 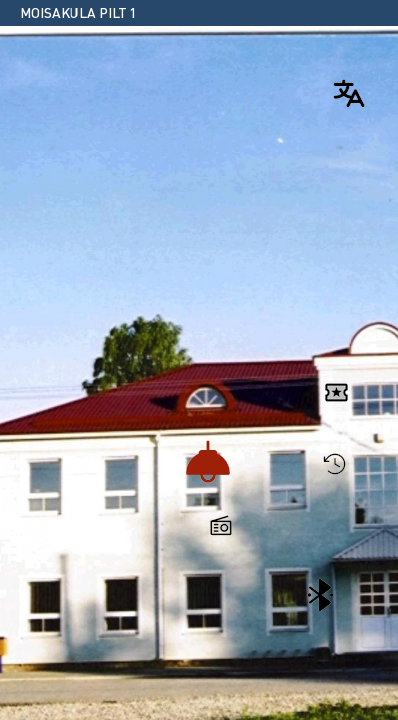 What do you see at coordinates (208, 464) in the screenshot?
I see `toggle pendant lamp on or off` at bounding box center [208, 464].